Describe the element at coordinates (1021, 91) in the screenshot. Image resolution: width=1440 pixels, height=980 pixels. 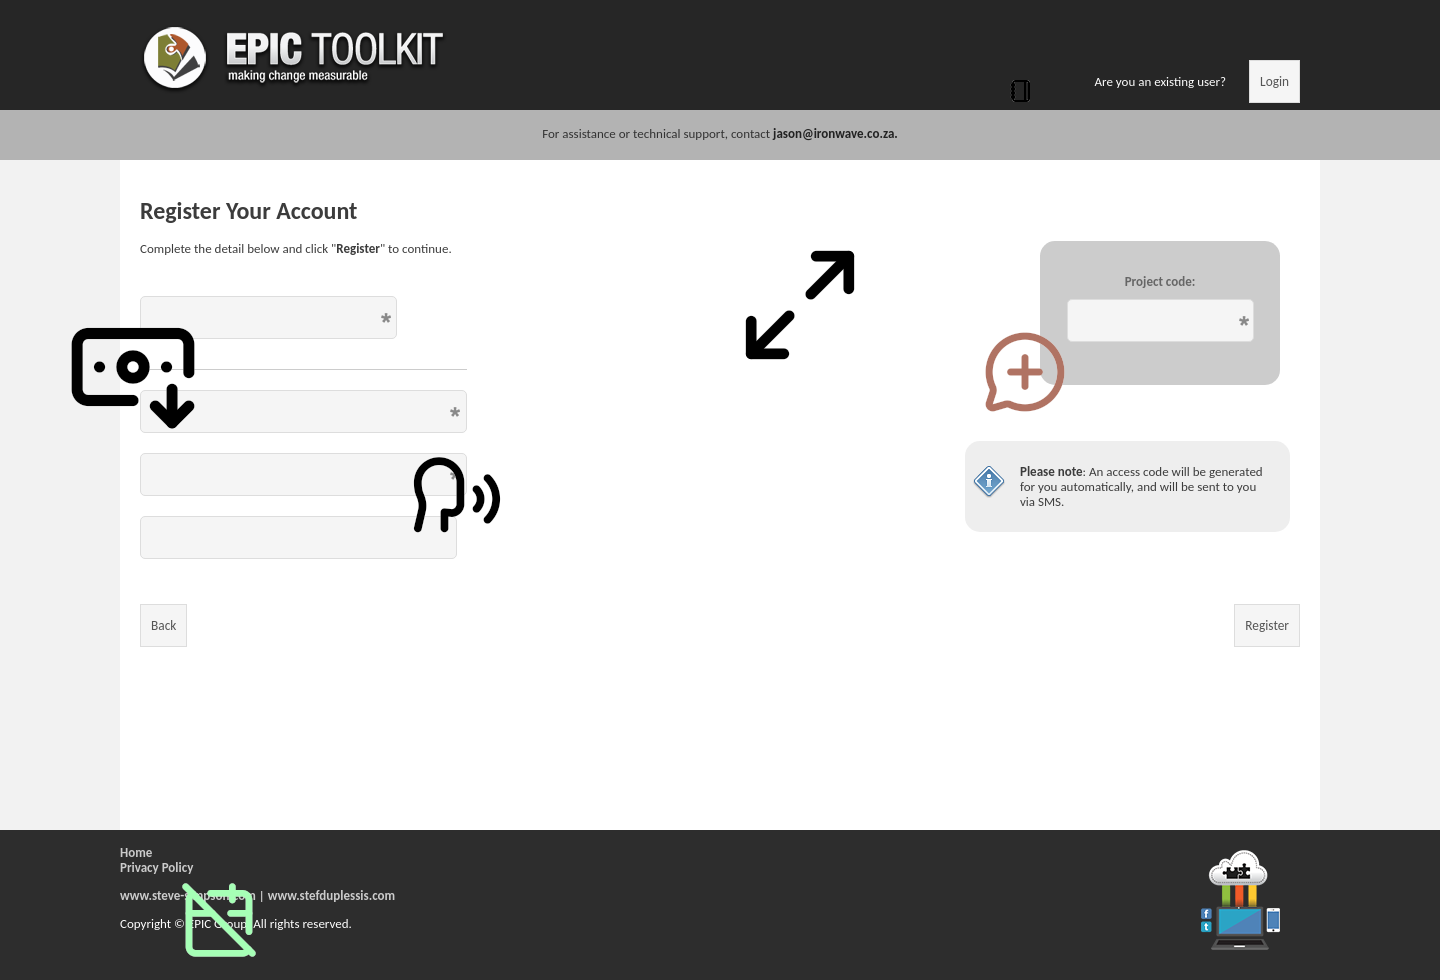
I see `open your notebook` at that location.